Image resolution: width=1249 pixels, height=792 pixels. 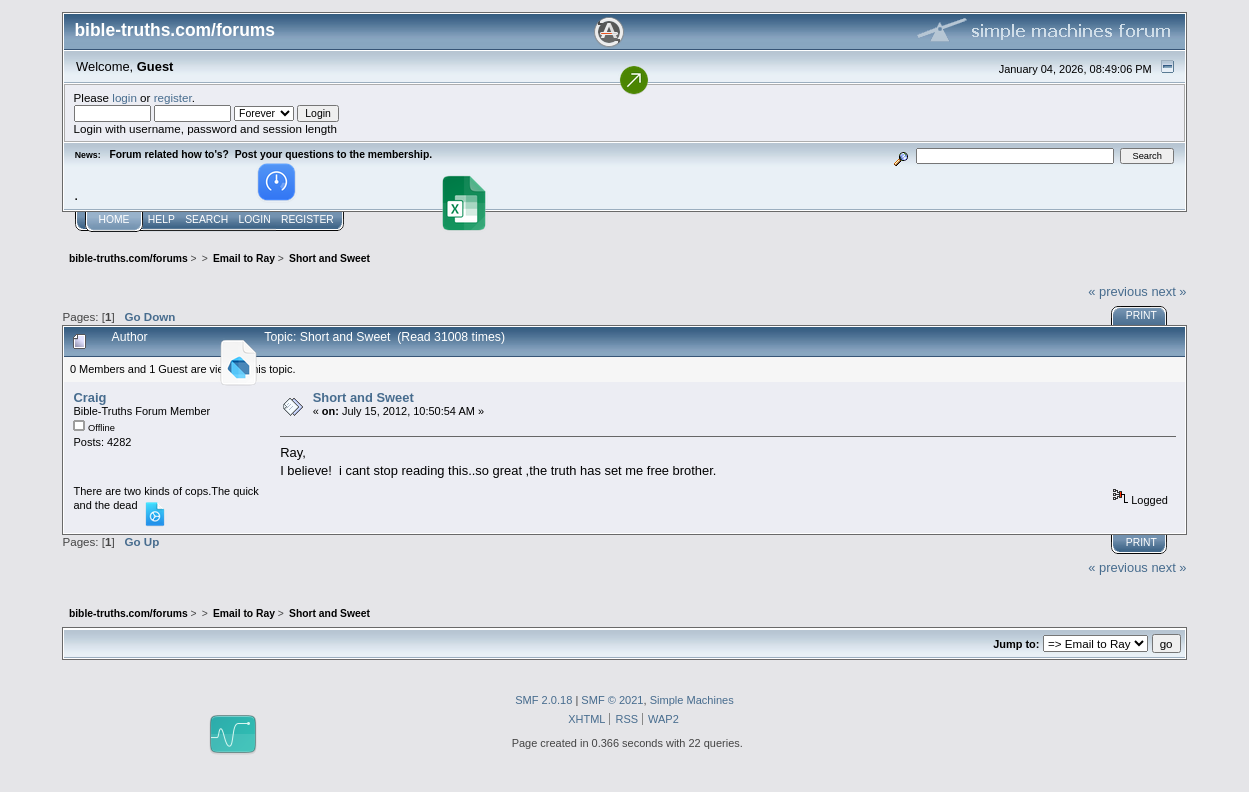 What do you see at coordinates (609, 32) in the screenshot?
I see `check for available system updates` at bounding box center [609, 32].